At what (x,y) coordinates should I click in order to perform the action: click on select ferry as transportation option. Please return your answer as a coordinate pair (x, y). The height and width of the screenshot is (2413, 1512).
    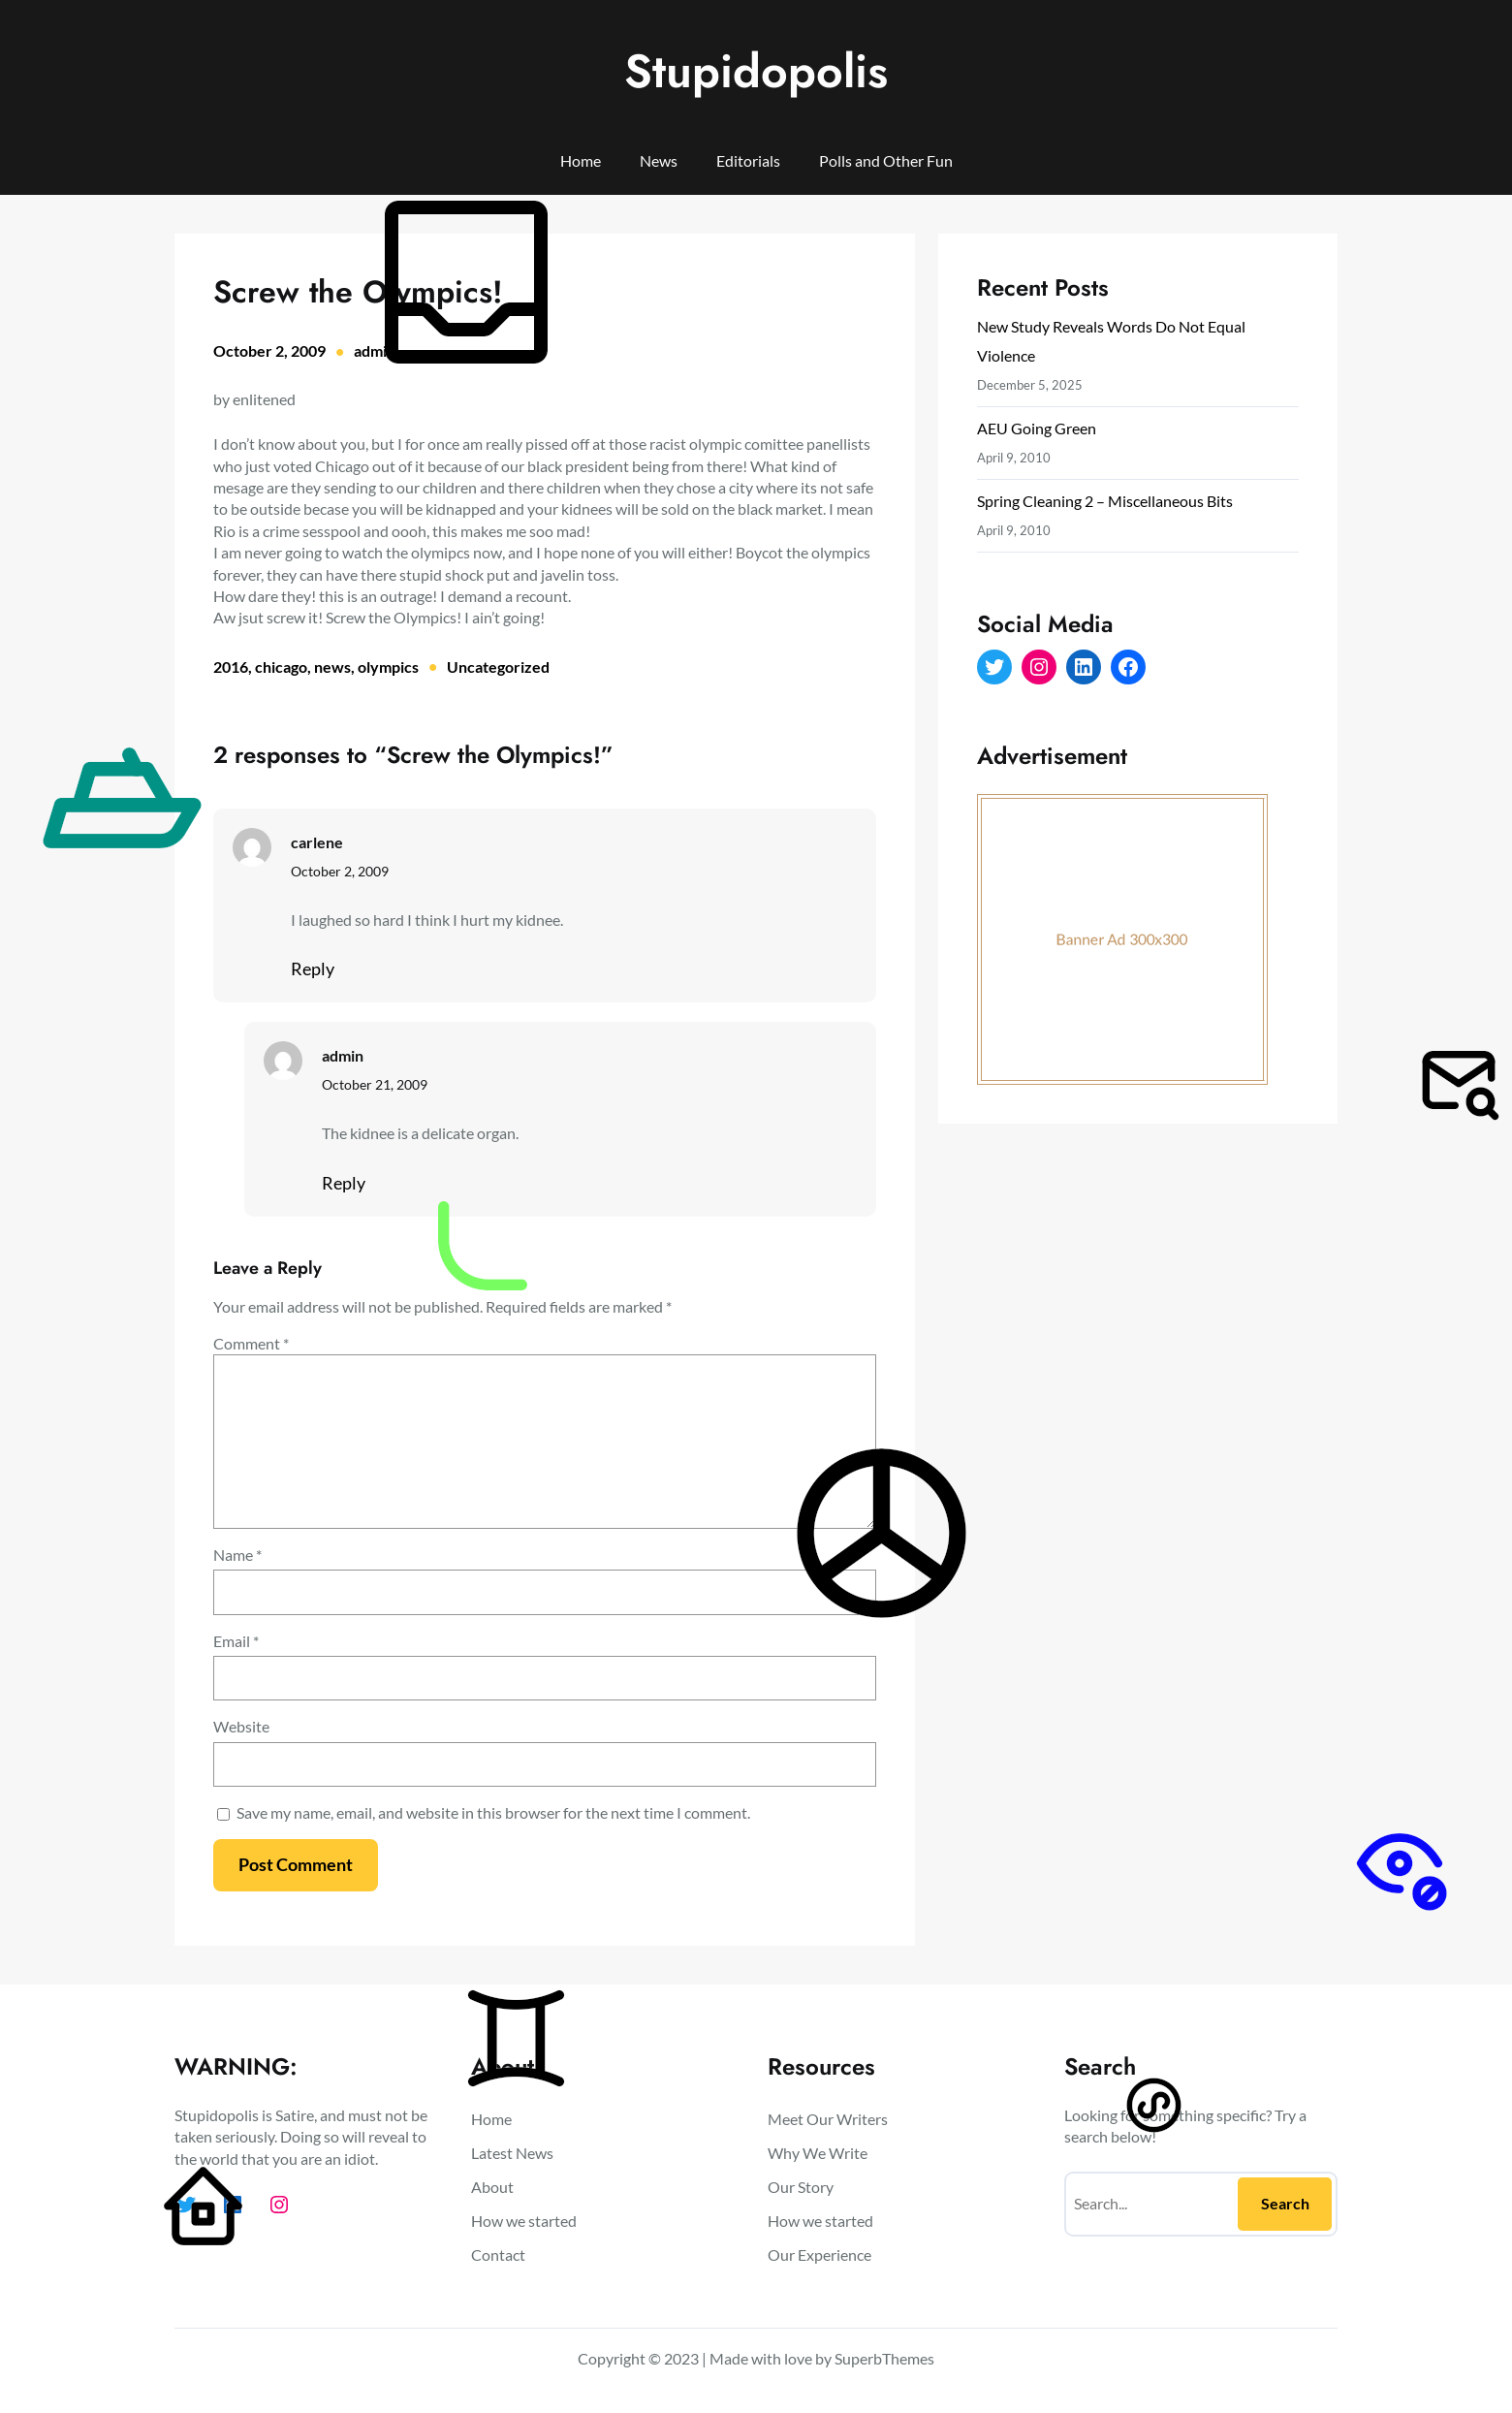
    Looking at the image, I should click on (122, 798).